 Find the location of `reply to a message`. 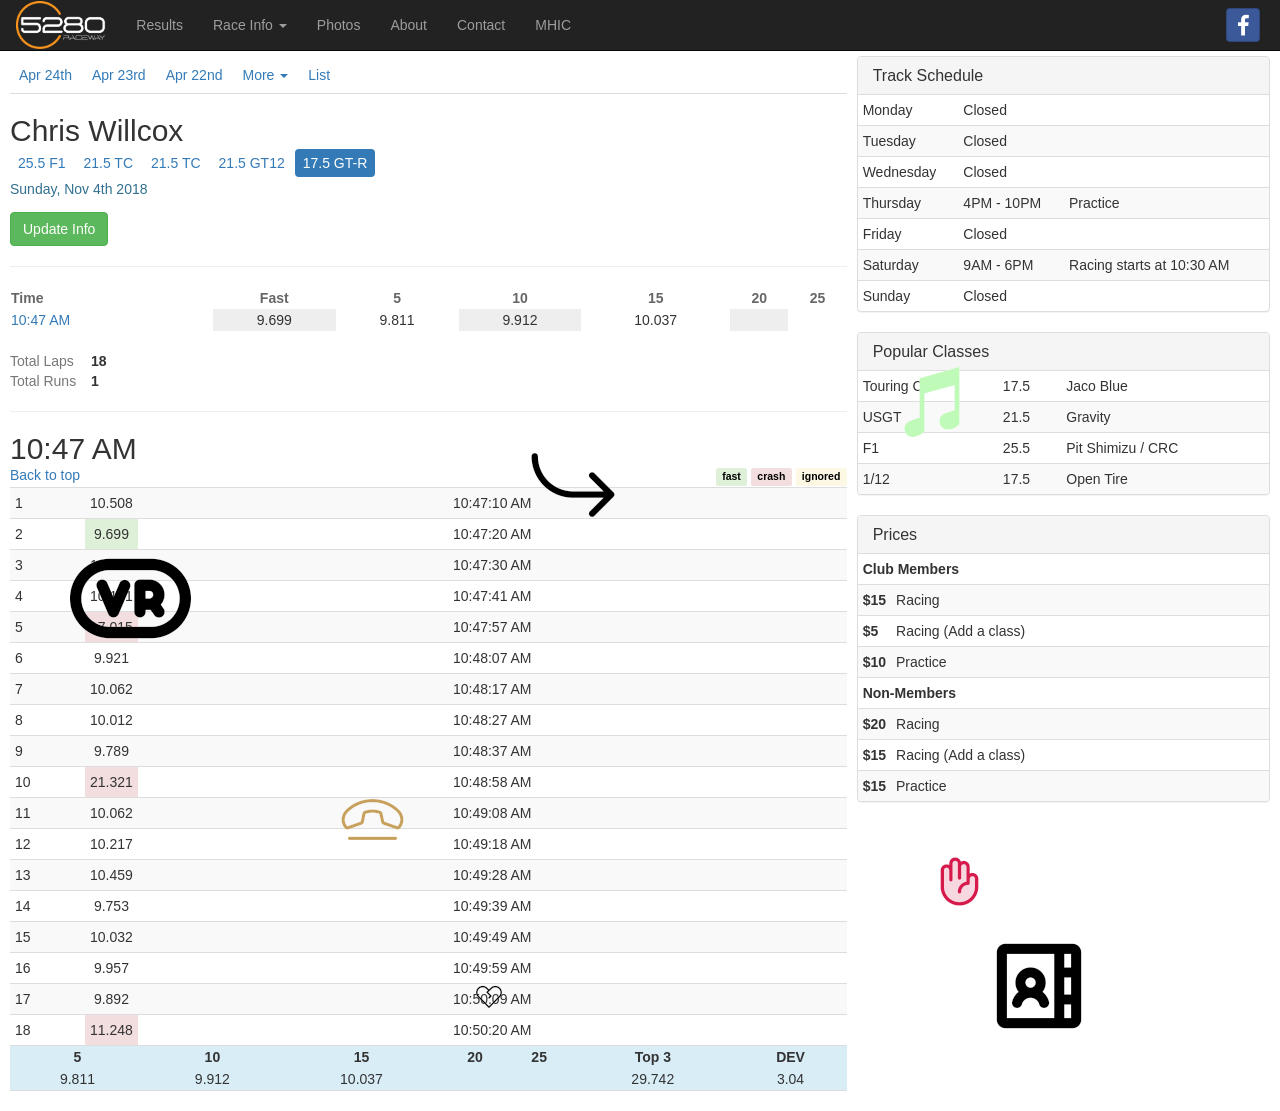

reply to a message is located at coordinates (573, 485).